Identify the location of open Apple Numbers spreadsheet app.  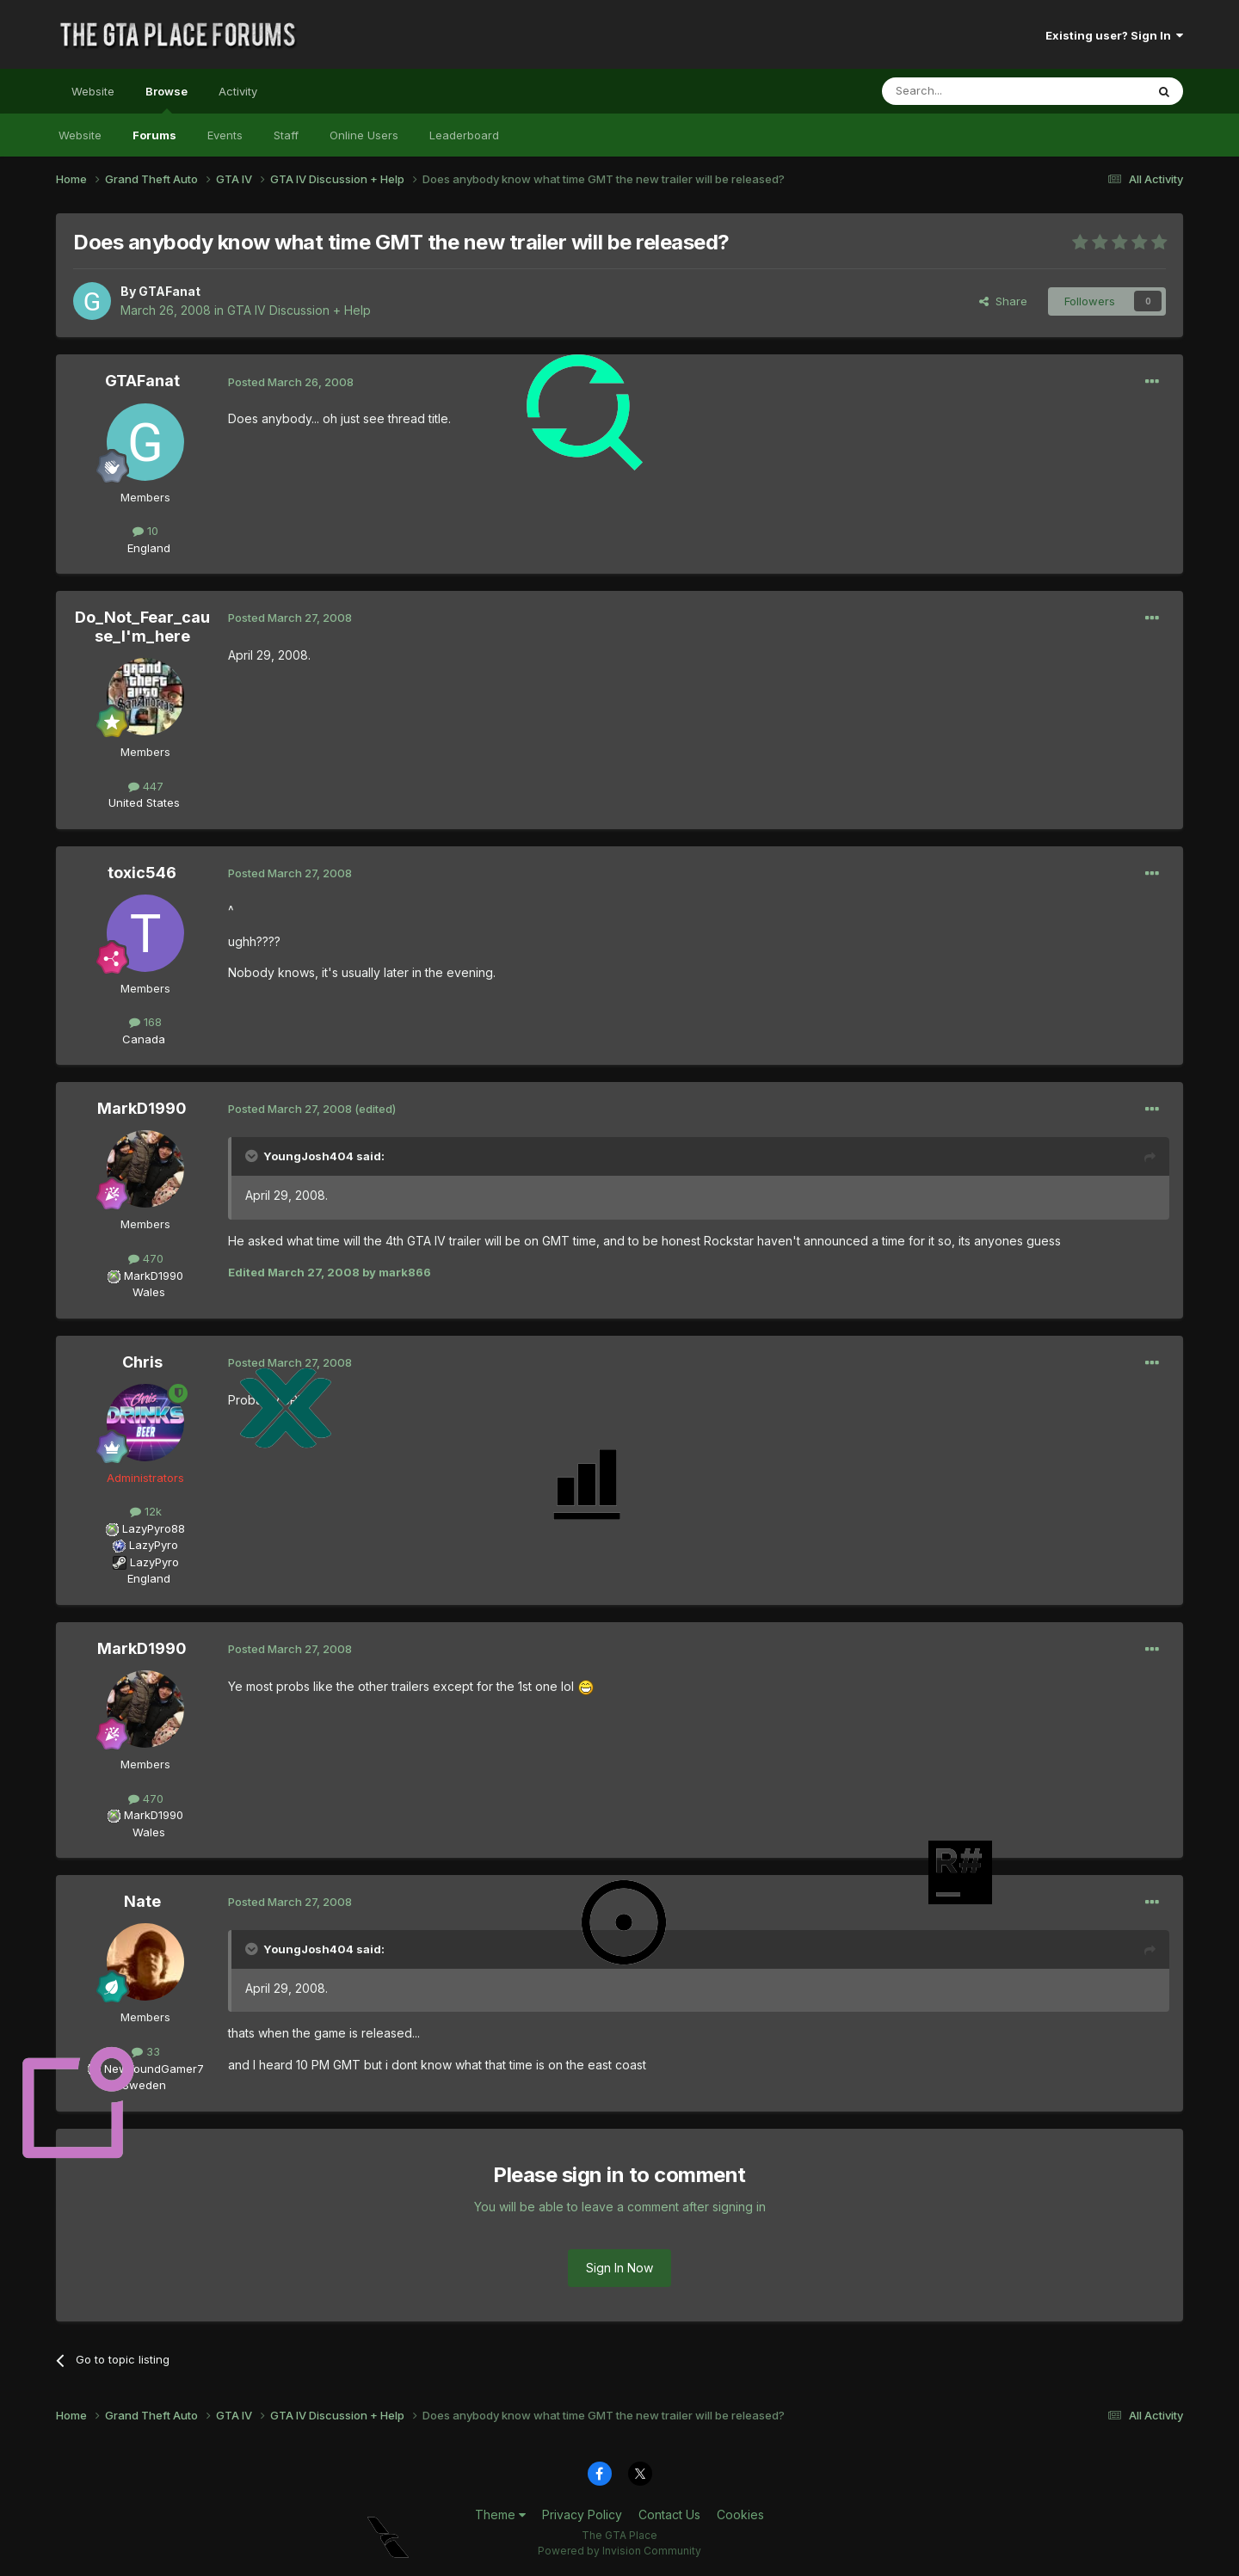
(585, 1485).